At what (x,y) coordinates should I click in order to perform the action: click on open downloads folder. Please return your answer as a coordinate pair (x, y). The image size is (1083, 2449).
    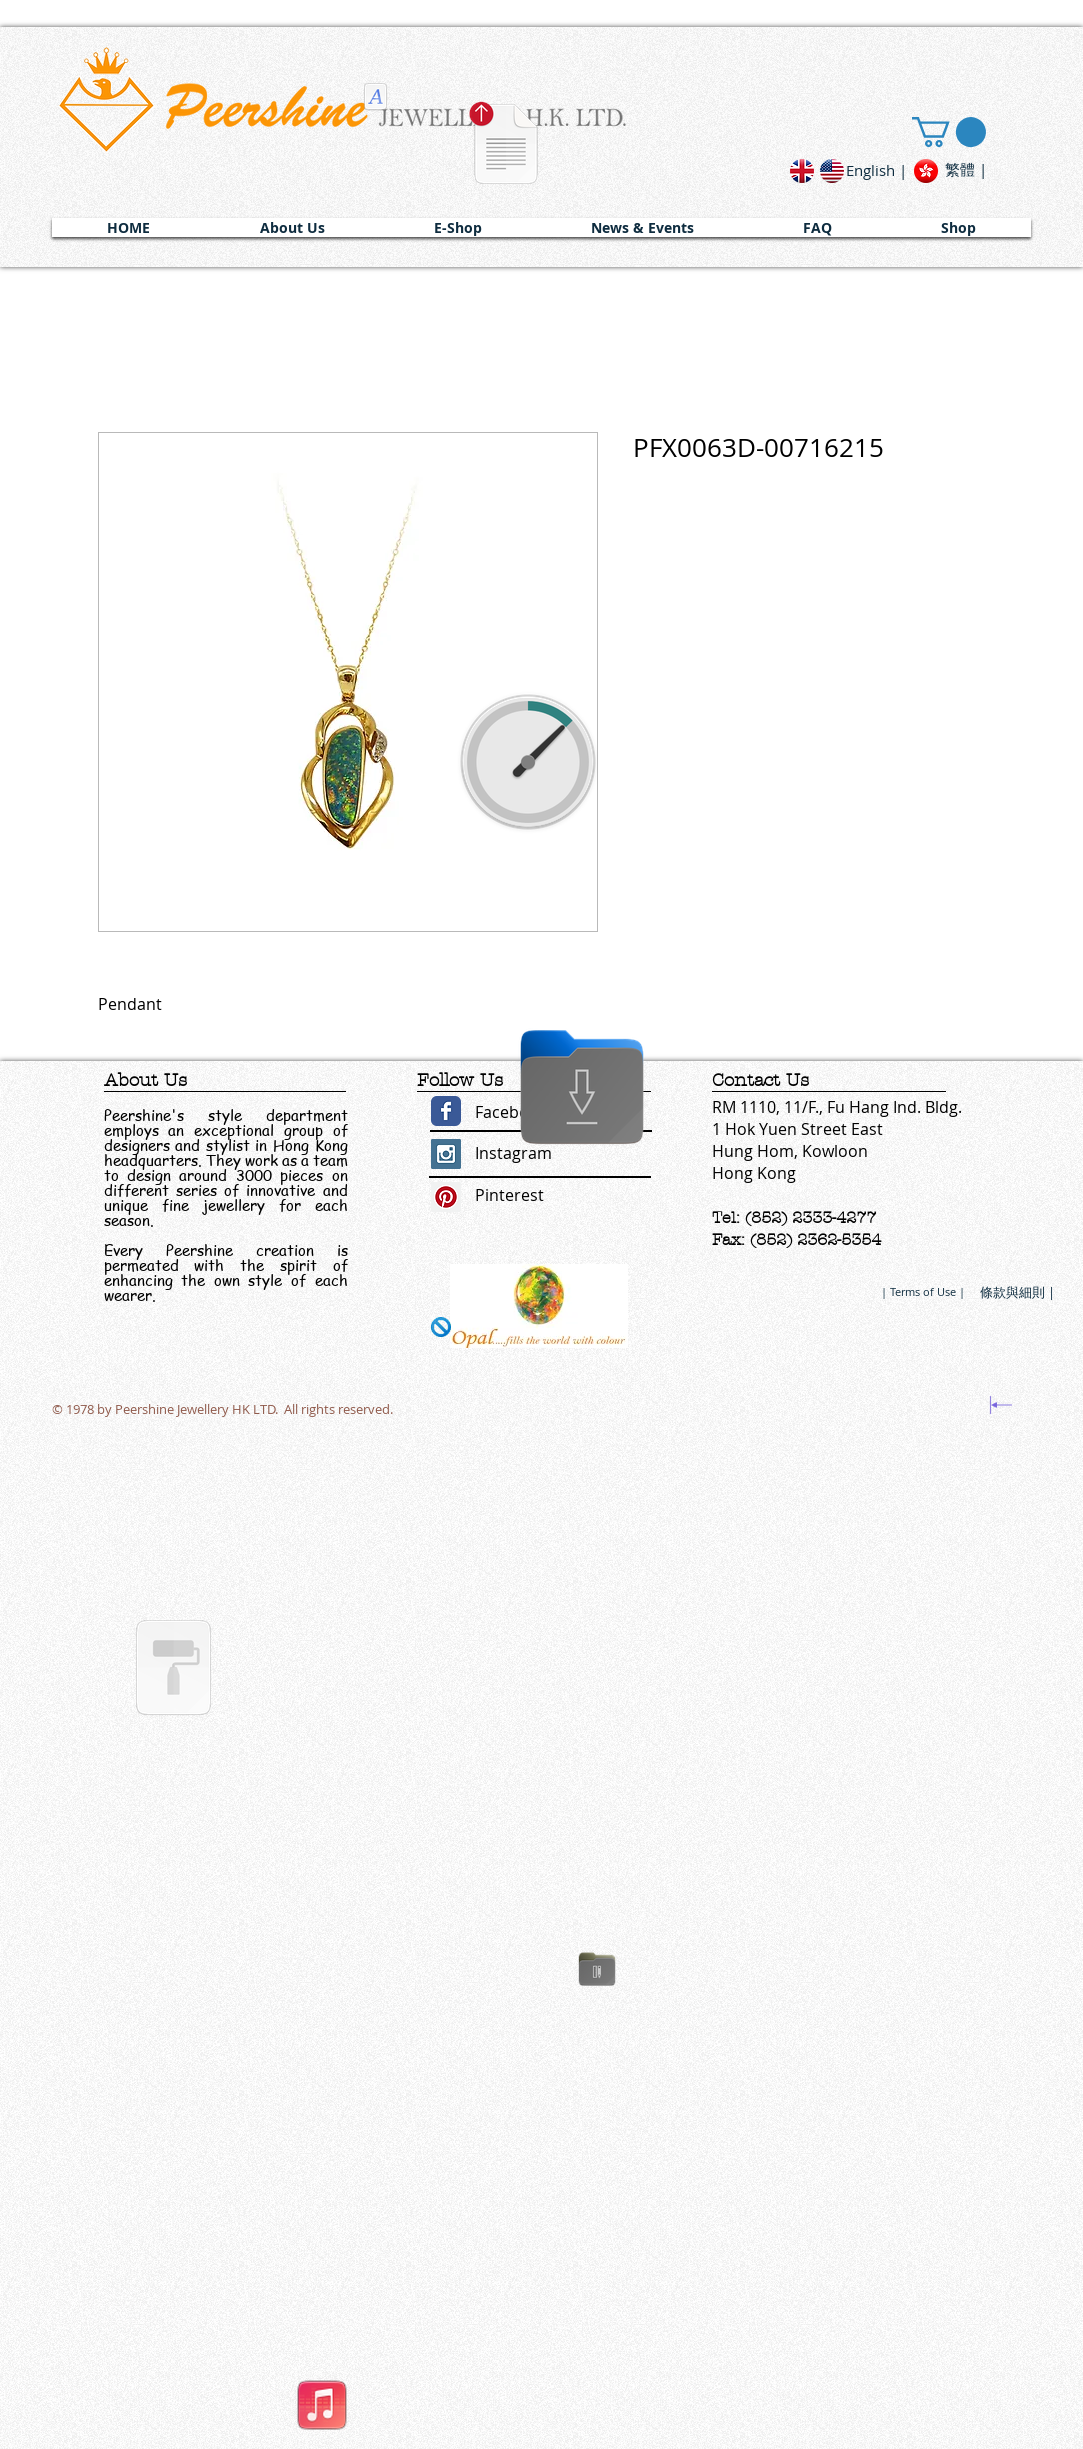
    Looking at the image, I should click on (582, 1087).